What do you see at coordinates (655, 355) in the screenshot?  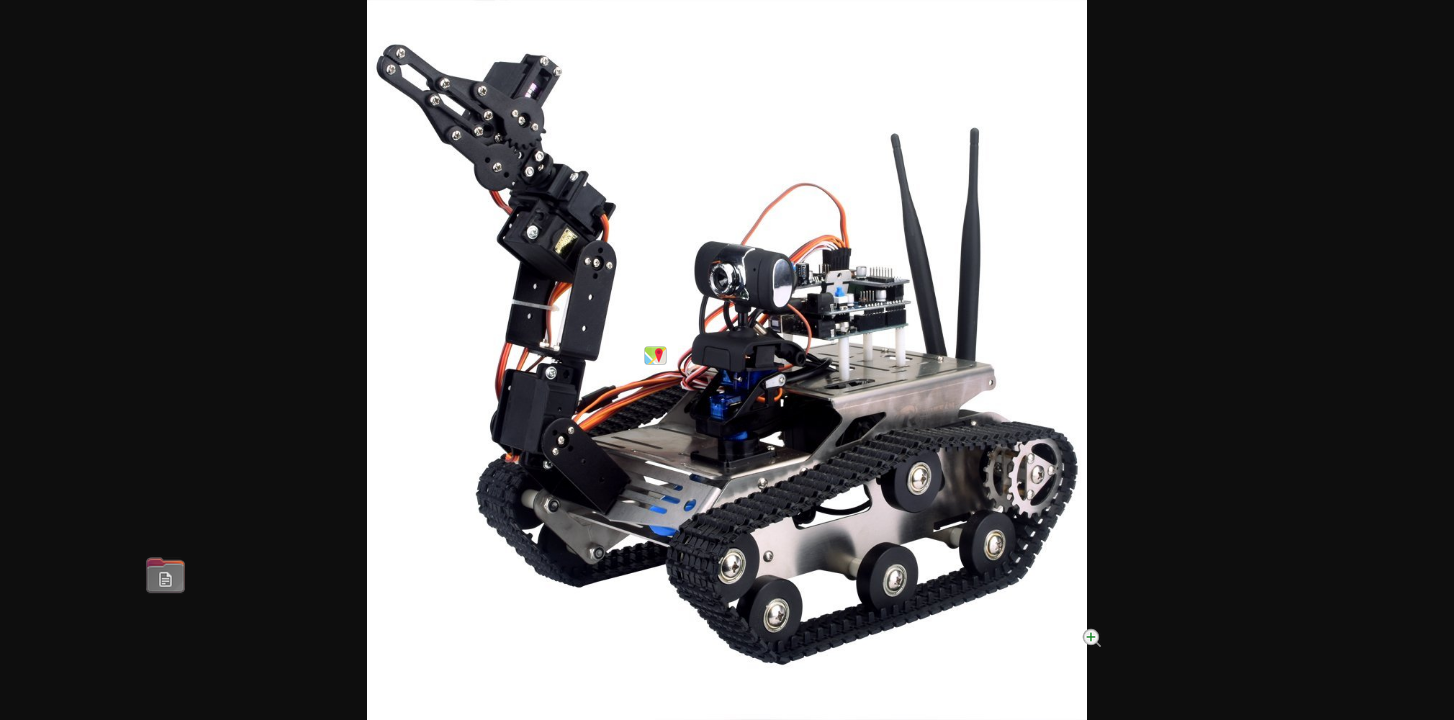 I see `open gnome maps application` at bounding box center [655, 355].